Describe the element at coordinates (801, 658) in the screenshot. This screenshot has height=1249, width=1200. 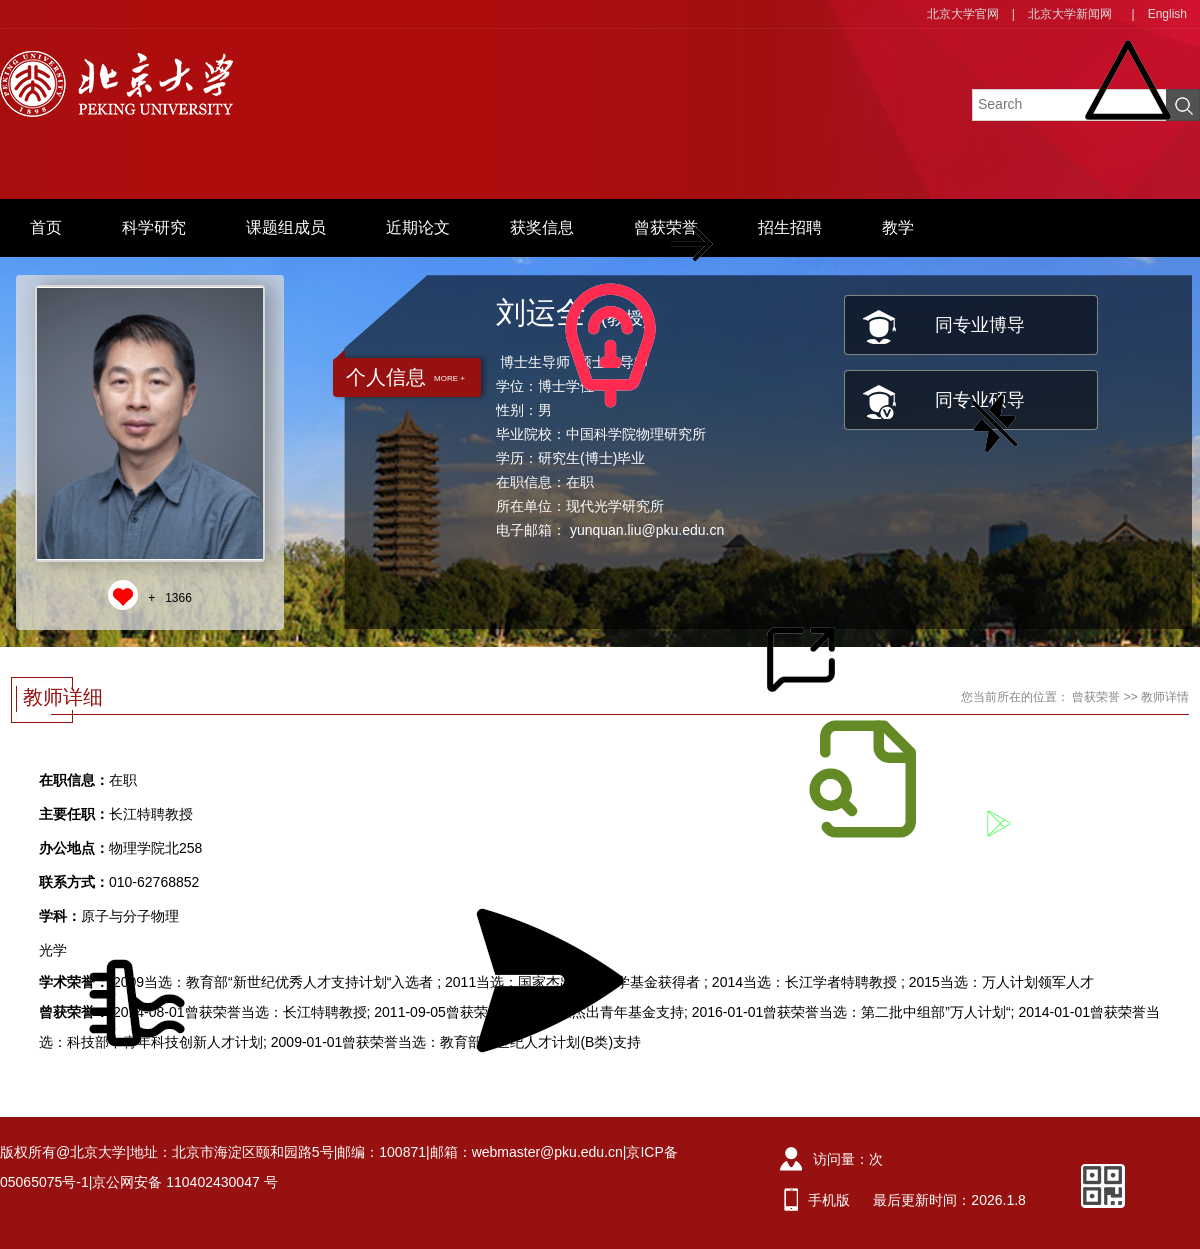
I see `share this conversation` at that location.